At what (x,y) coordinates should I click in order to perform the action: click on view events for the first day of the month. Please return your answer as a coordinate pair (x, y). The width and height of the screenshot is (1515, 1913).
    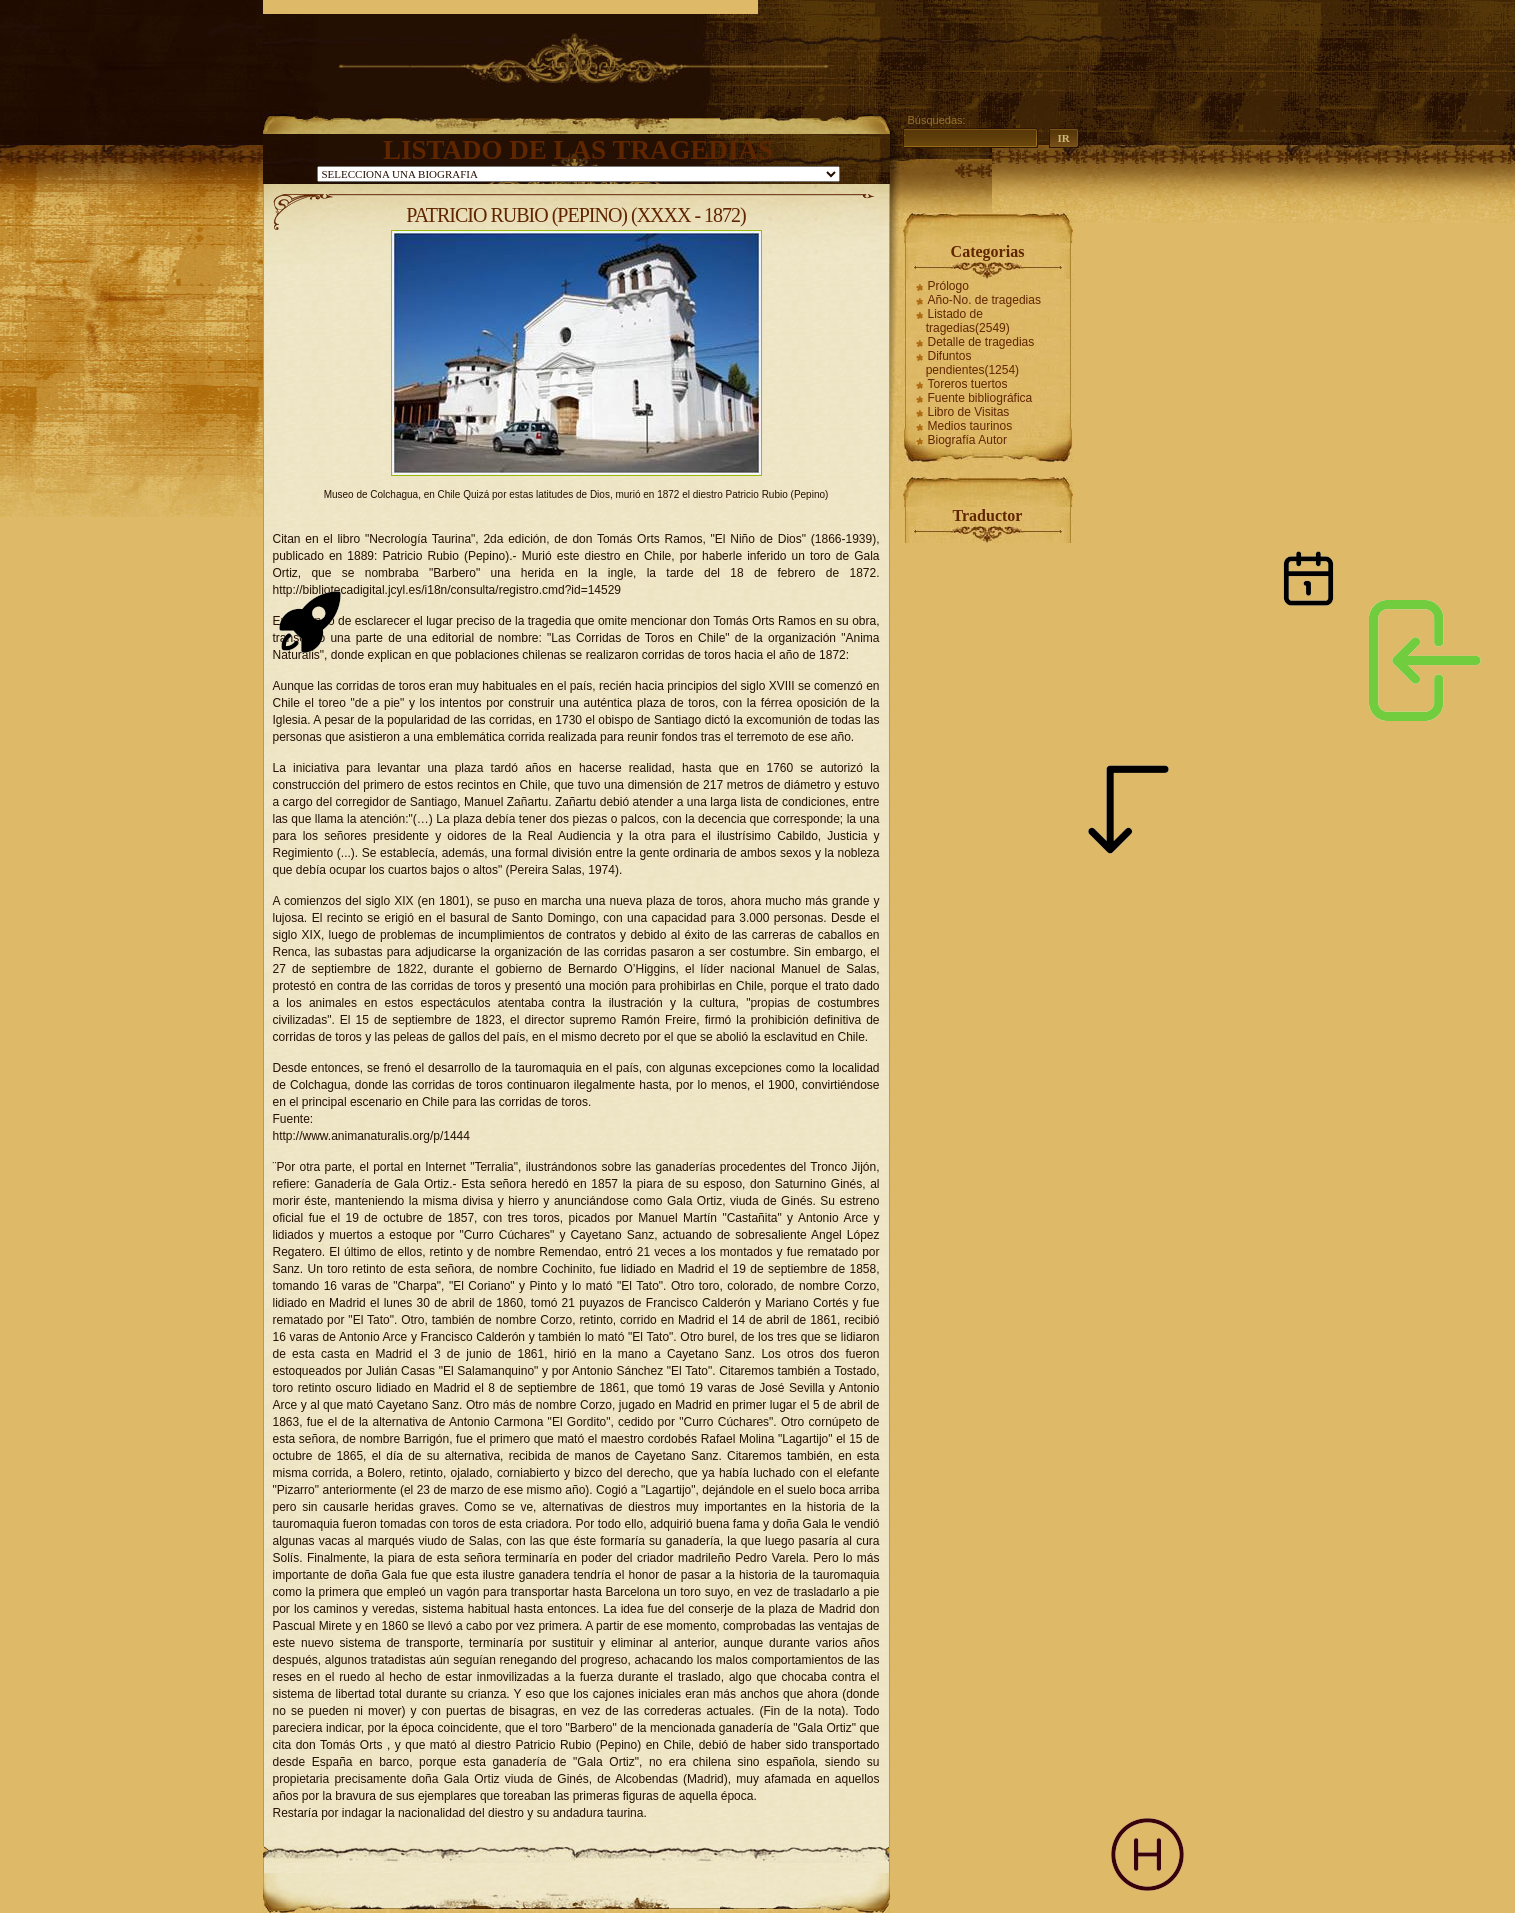
    Looking at the image, I should click on (1308, 578).